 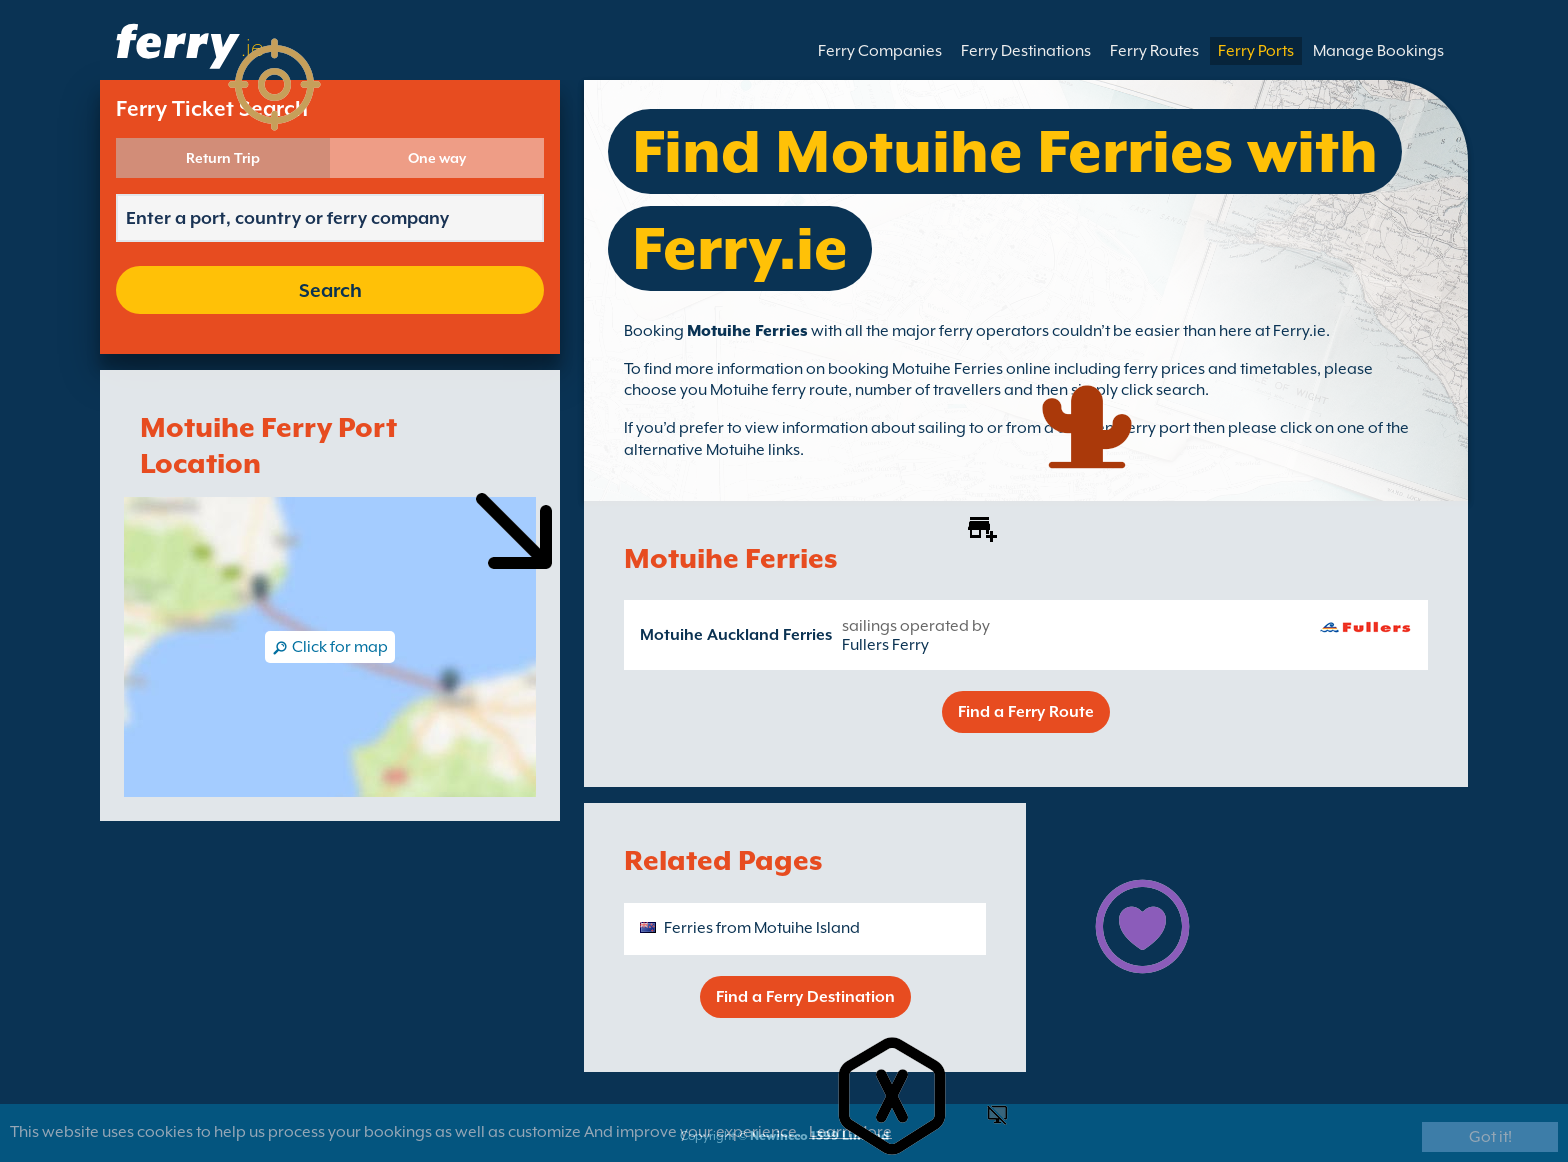 What do you see at coordinates (892, 1096) in the screenshot?
I see `close or cancel action` at bounding box center [892, 1096].